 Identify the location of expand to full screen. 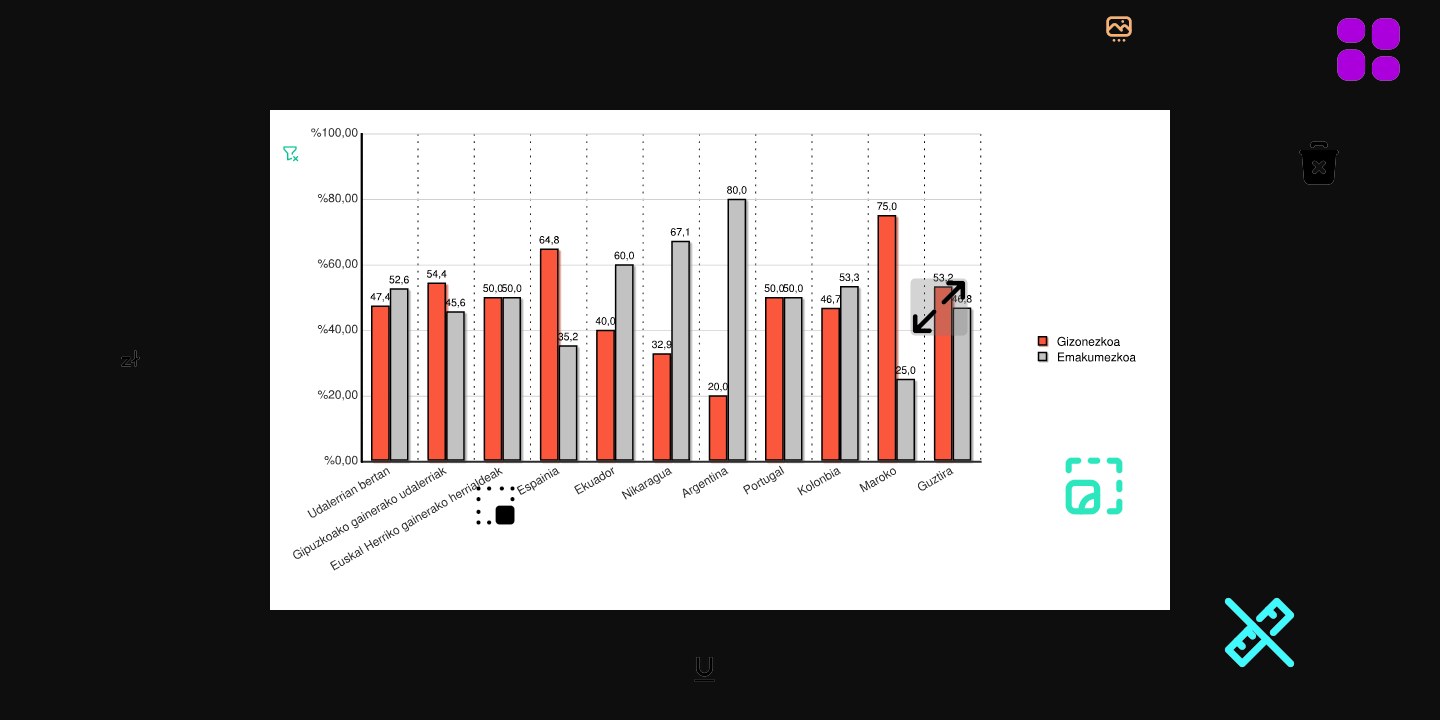
(939, 307).